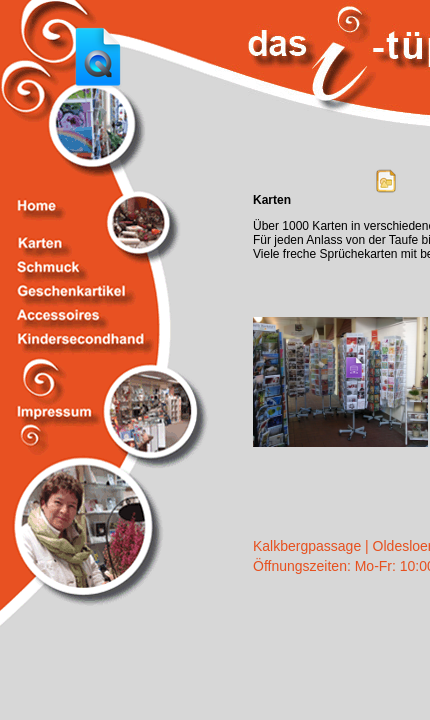 This screenshot has width=430, height=720. Describe the element at coordinates (354, 368) in the screenshot. I see `kexi database connection file` at that location.